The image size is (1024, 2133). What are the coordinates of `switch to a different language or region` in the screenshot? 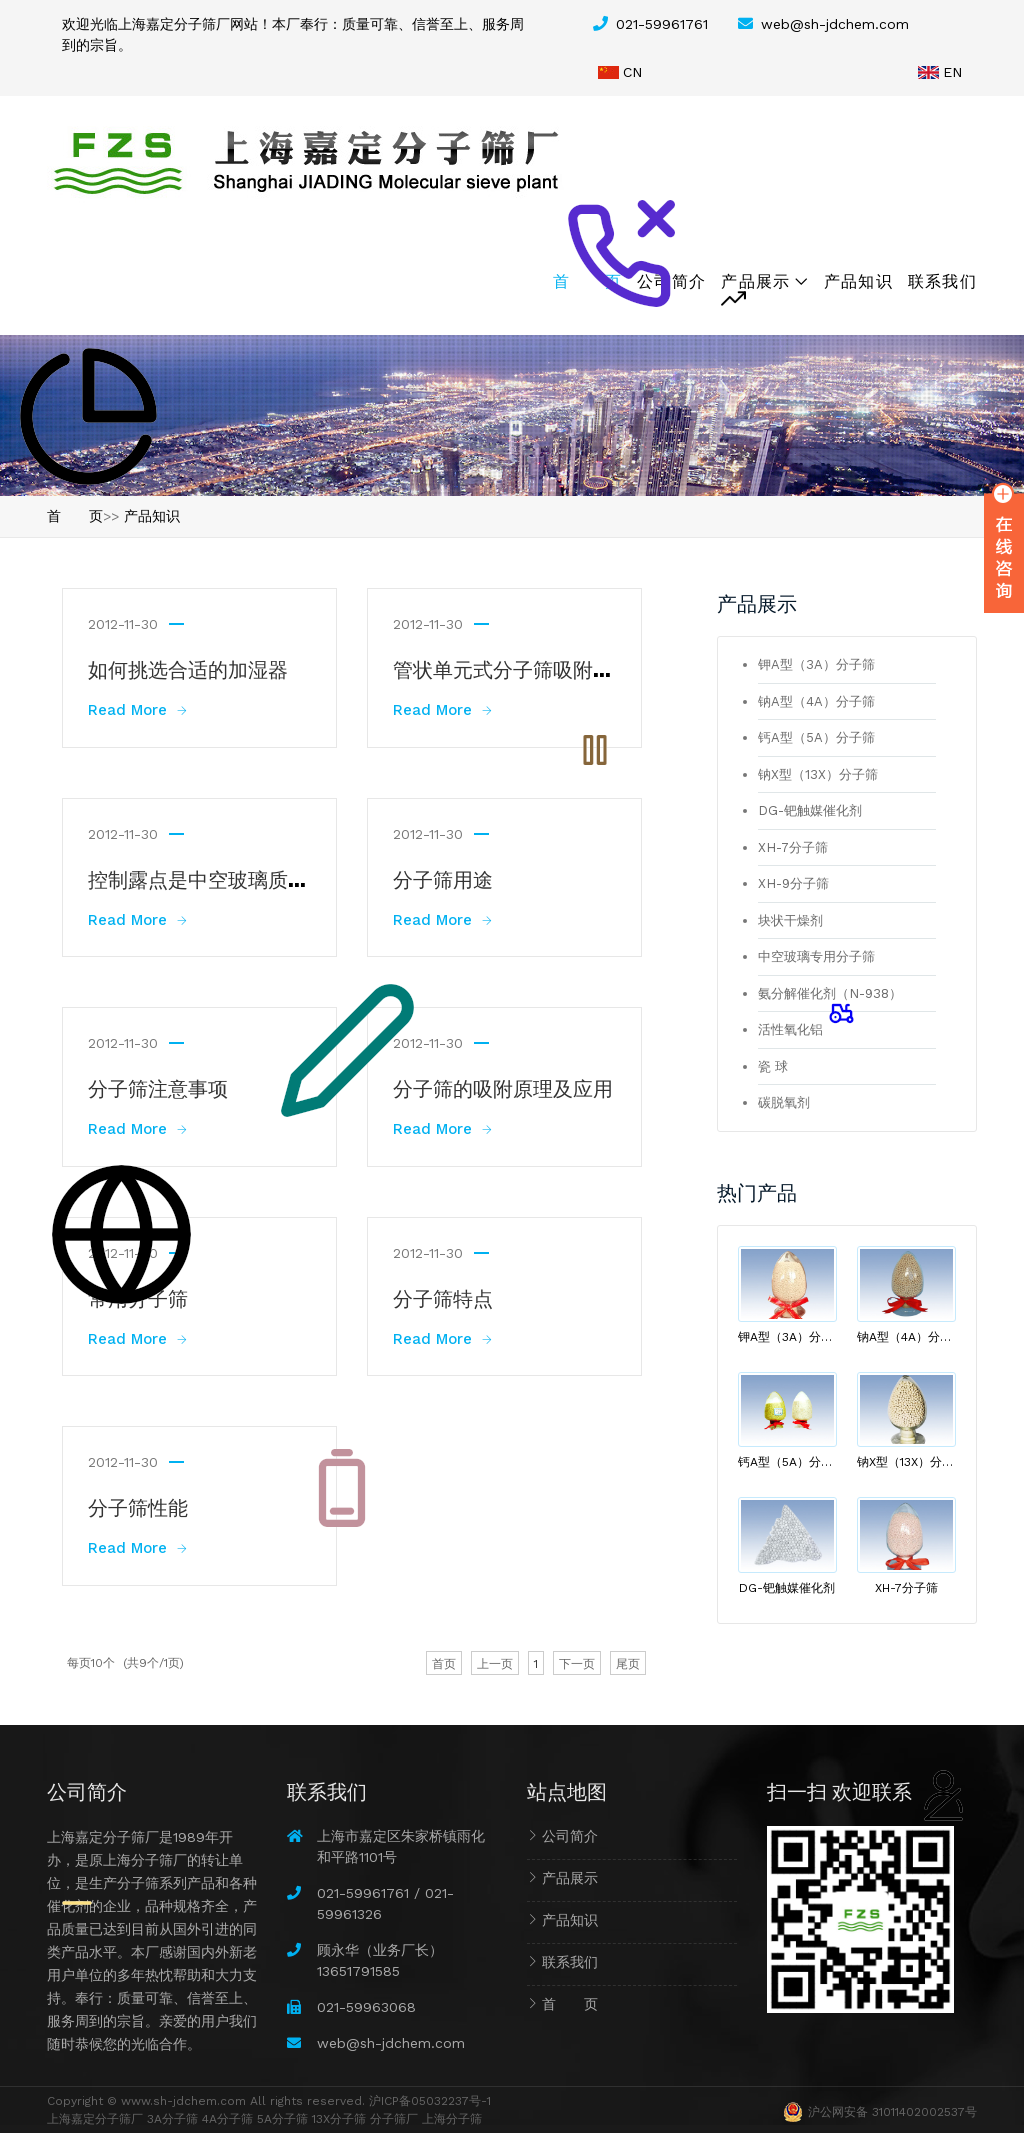 It's located at (121, 1234).